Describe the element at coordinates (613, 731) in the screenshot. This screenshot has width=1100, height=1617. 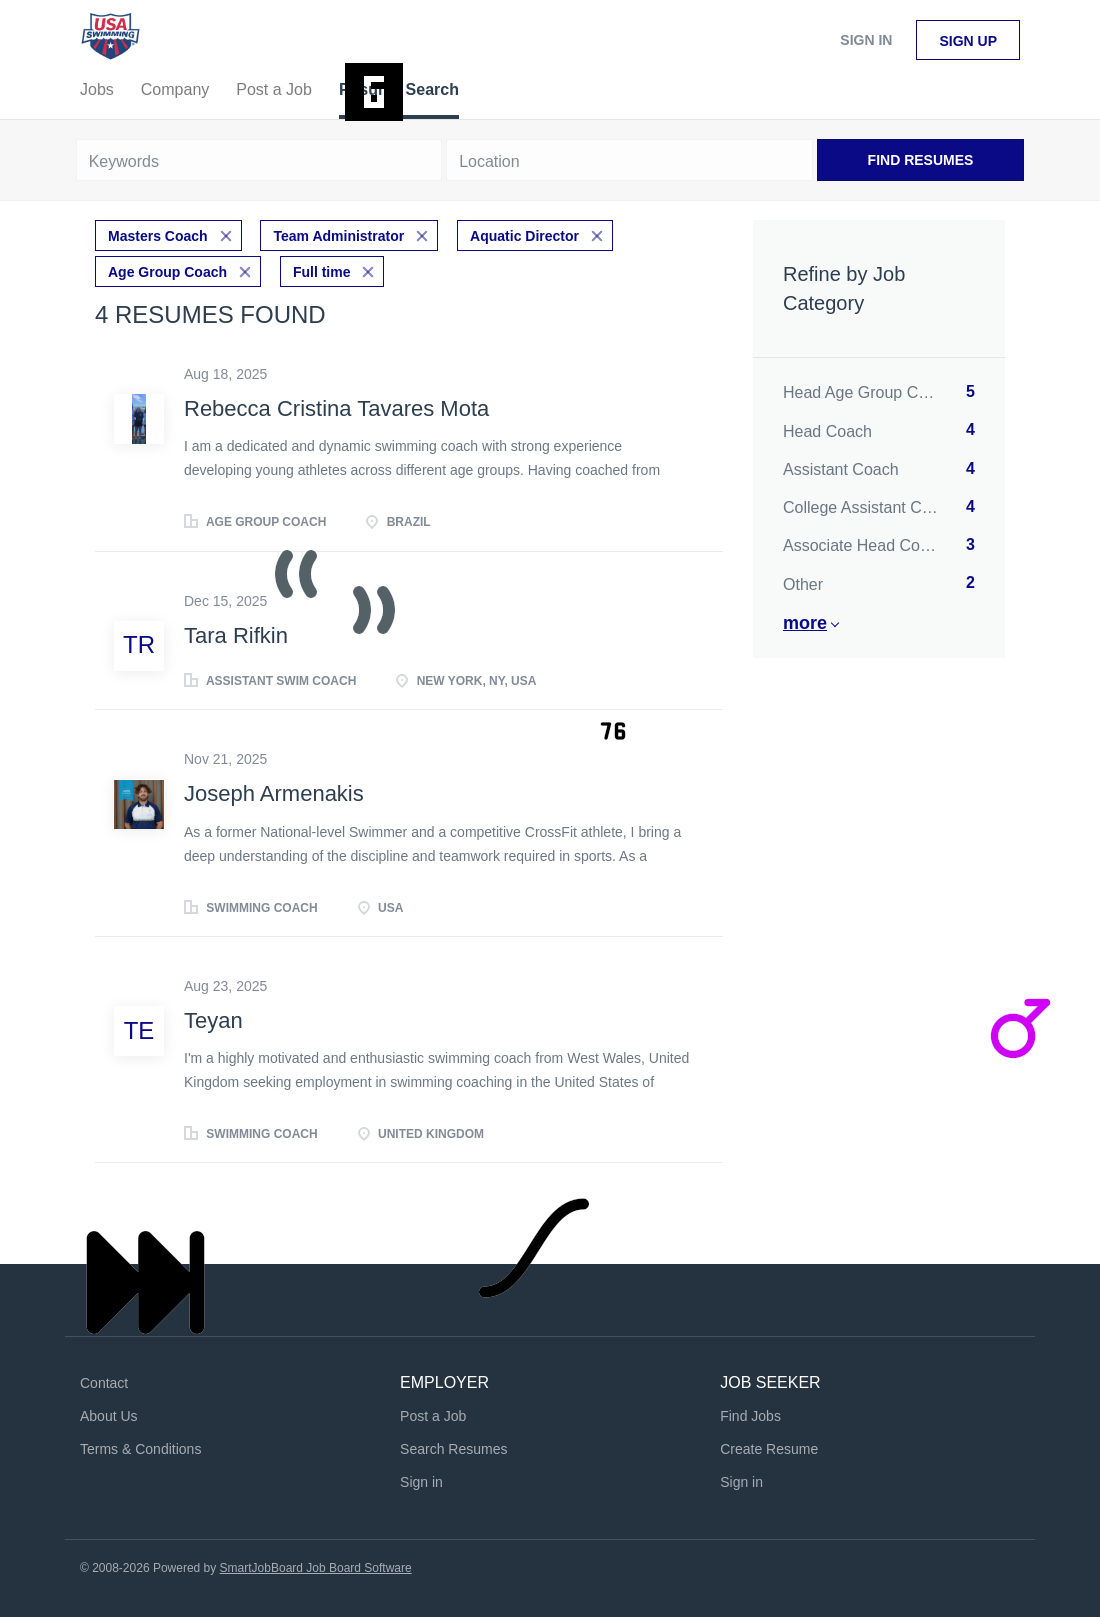
I see `indicates item number 76 in a list or sequence` at that location.